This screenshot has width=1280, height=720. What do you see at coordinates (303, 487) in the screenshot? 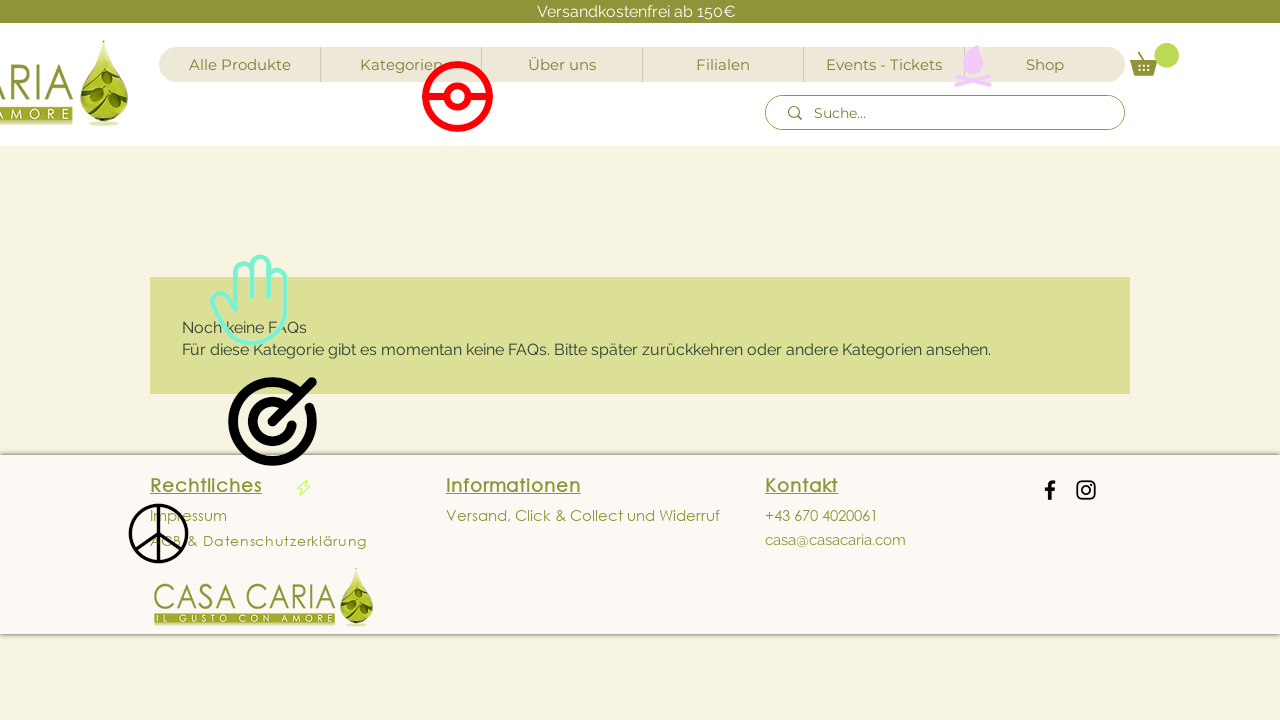
I see `indicates a quick action or shortcut` at bounding box center [303, 487].